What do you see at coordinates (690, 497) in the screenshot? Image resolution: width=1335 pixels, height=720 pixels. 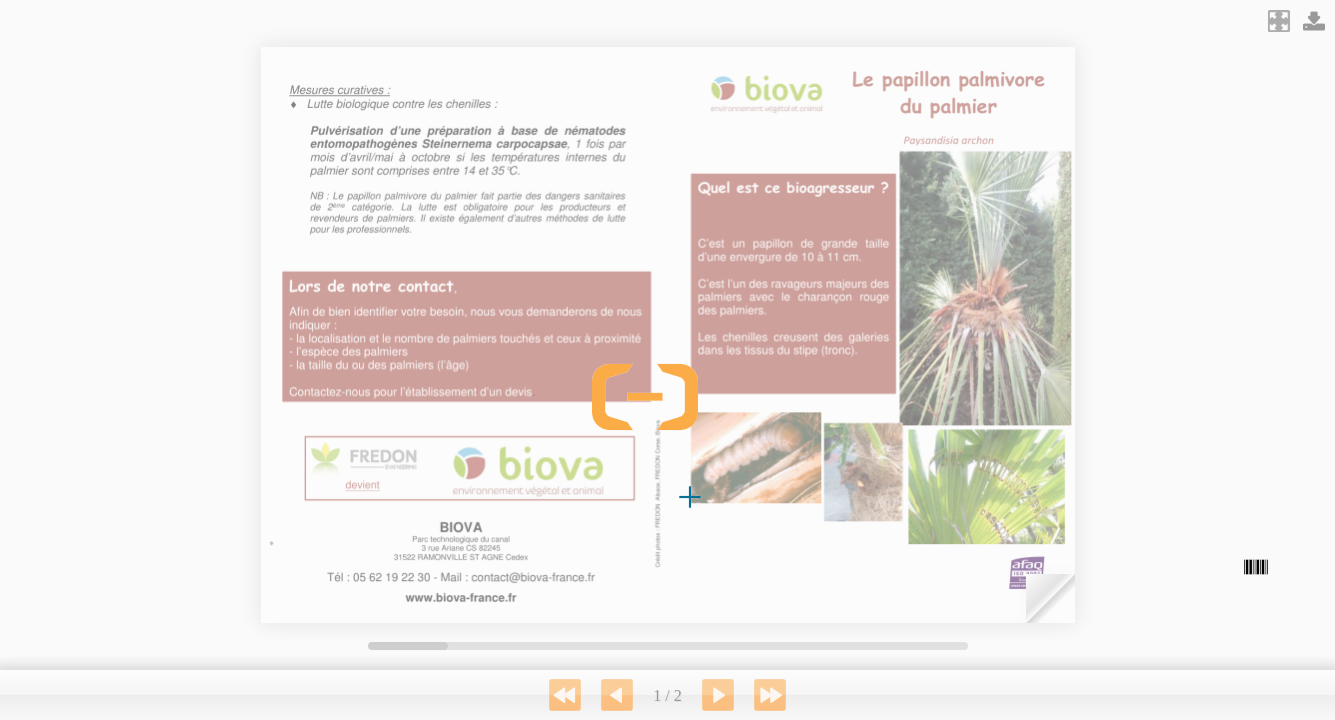 I see `add a new item` at bounding box center [690, 497].